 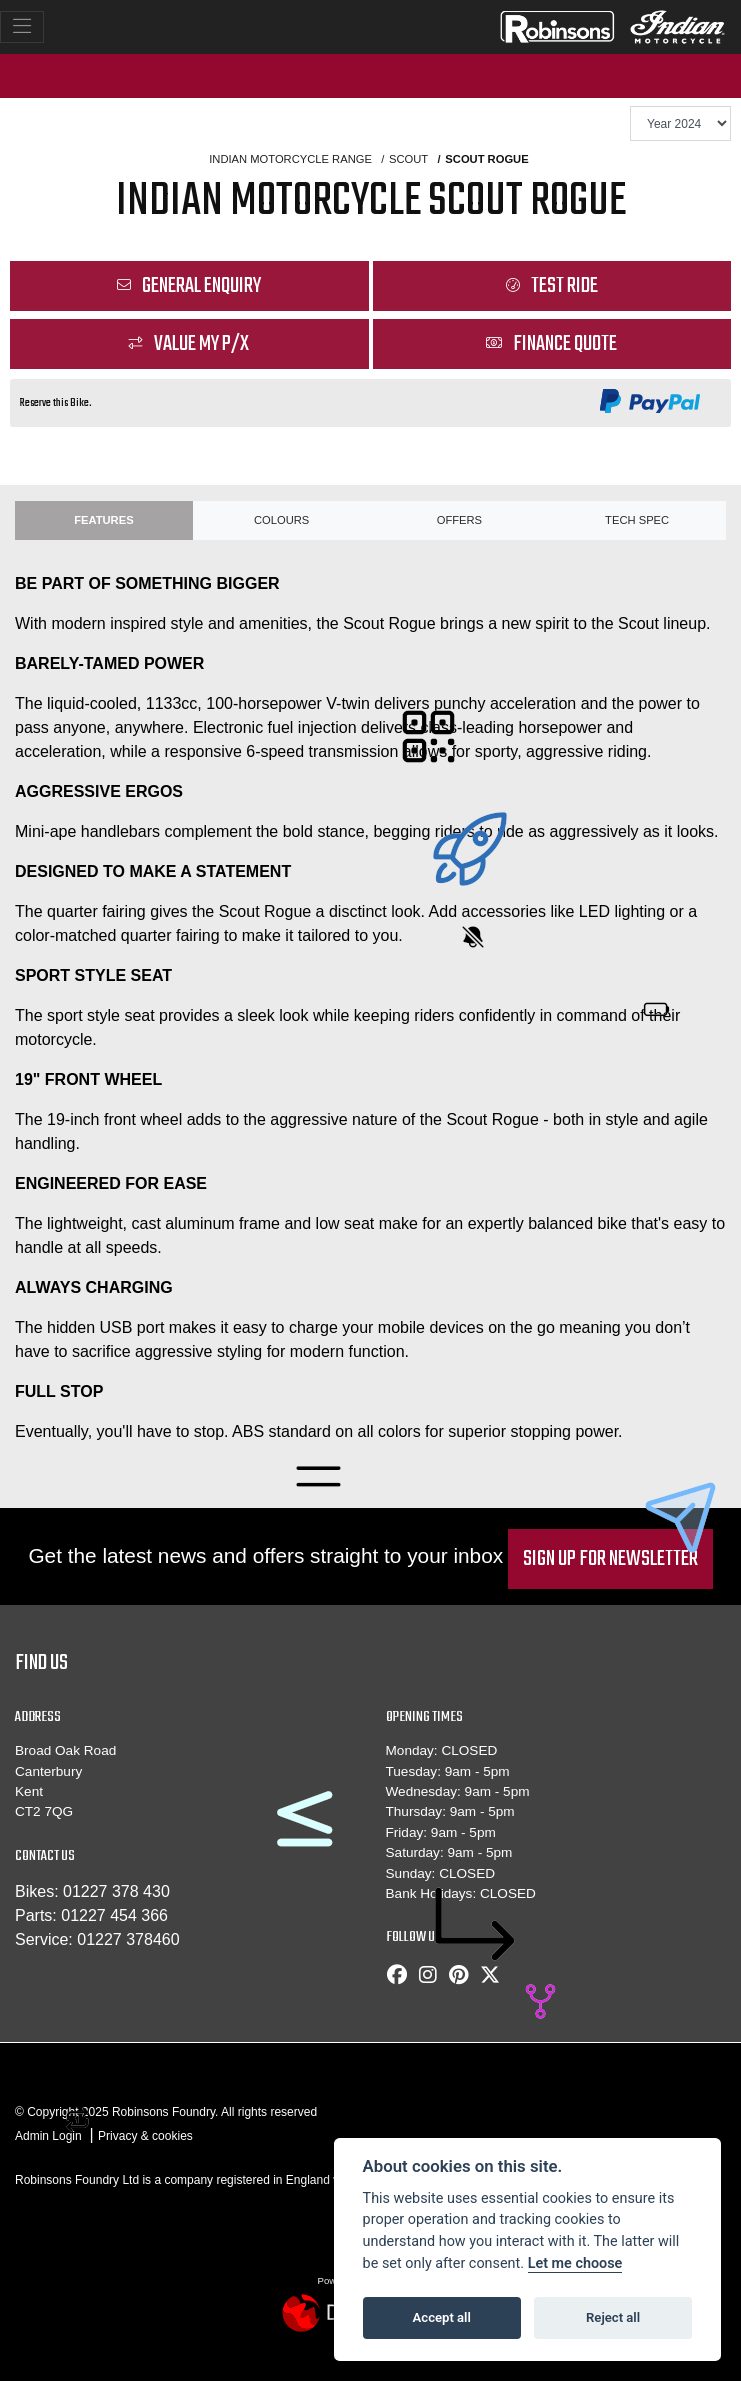 I want to click on send a message, so click(x=683, y=1515).